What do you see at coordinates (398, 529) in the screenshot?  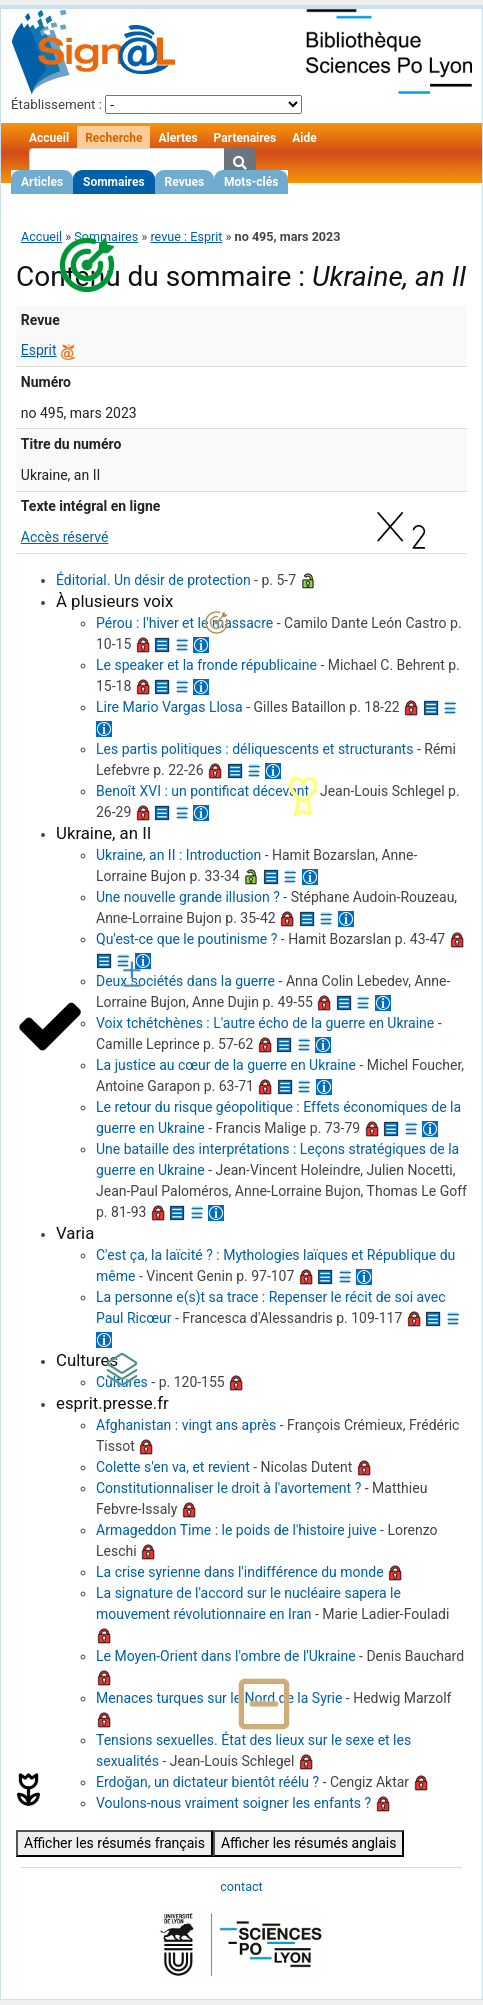 I see `format text as subscript` at bounding box center [398, 529].